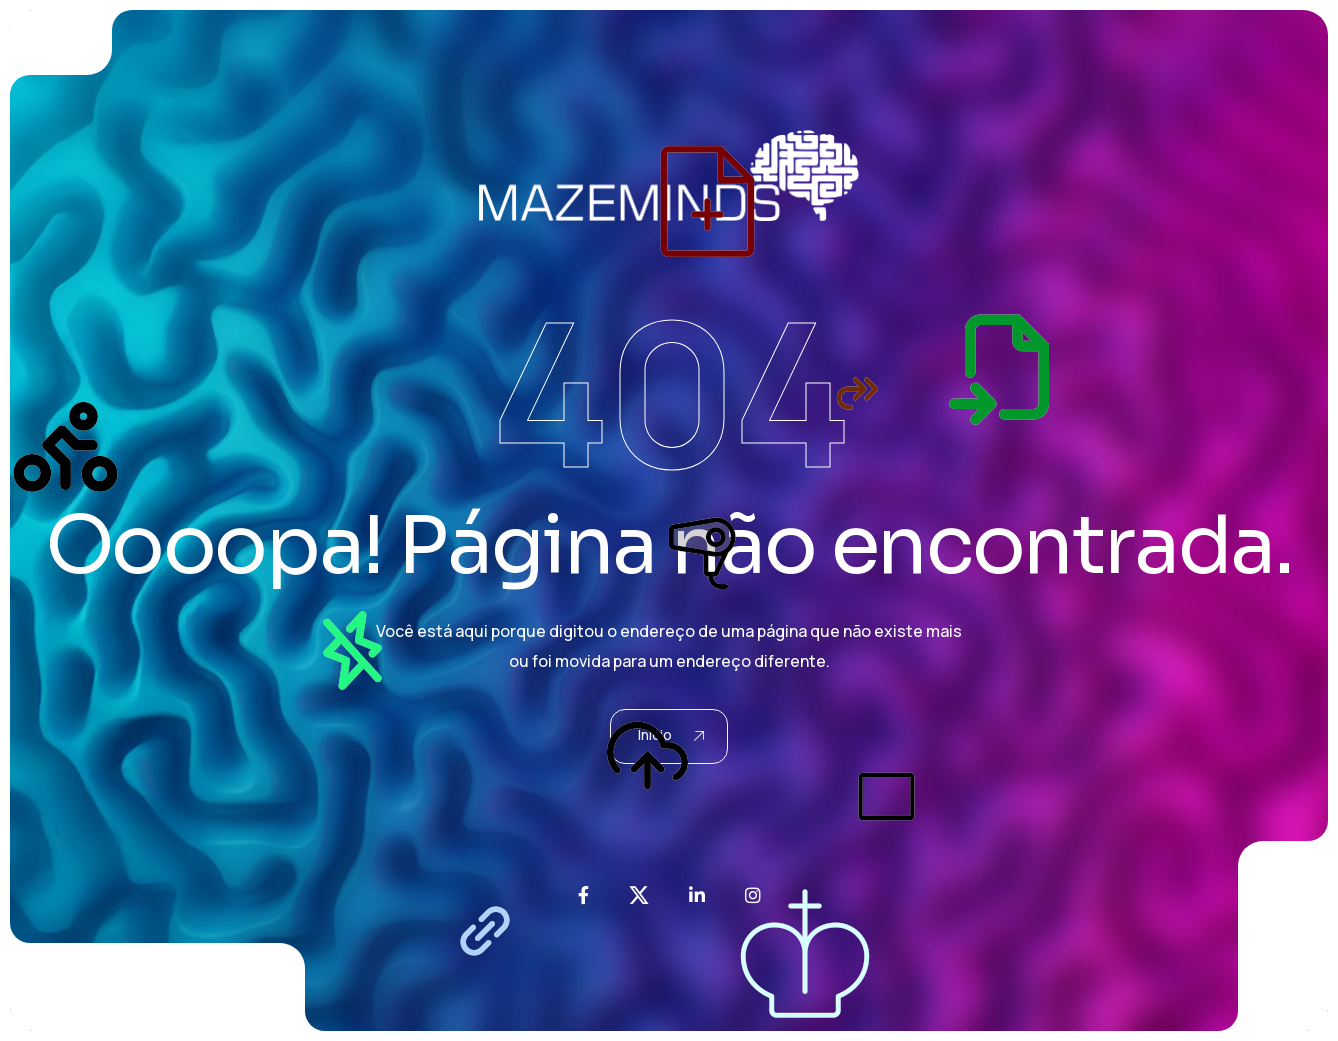 This screenshot has width=1338, height=1041. What do you see at coordinates (65, 450) in the screenshot?
I see `access cycling or bike-related features` at bounding box center [65, 450].